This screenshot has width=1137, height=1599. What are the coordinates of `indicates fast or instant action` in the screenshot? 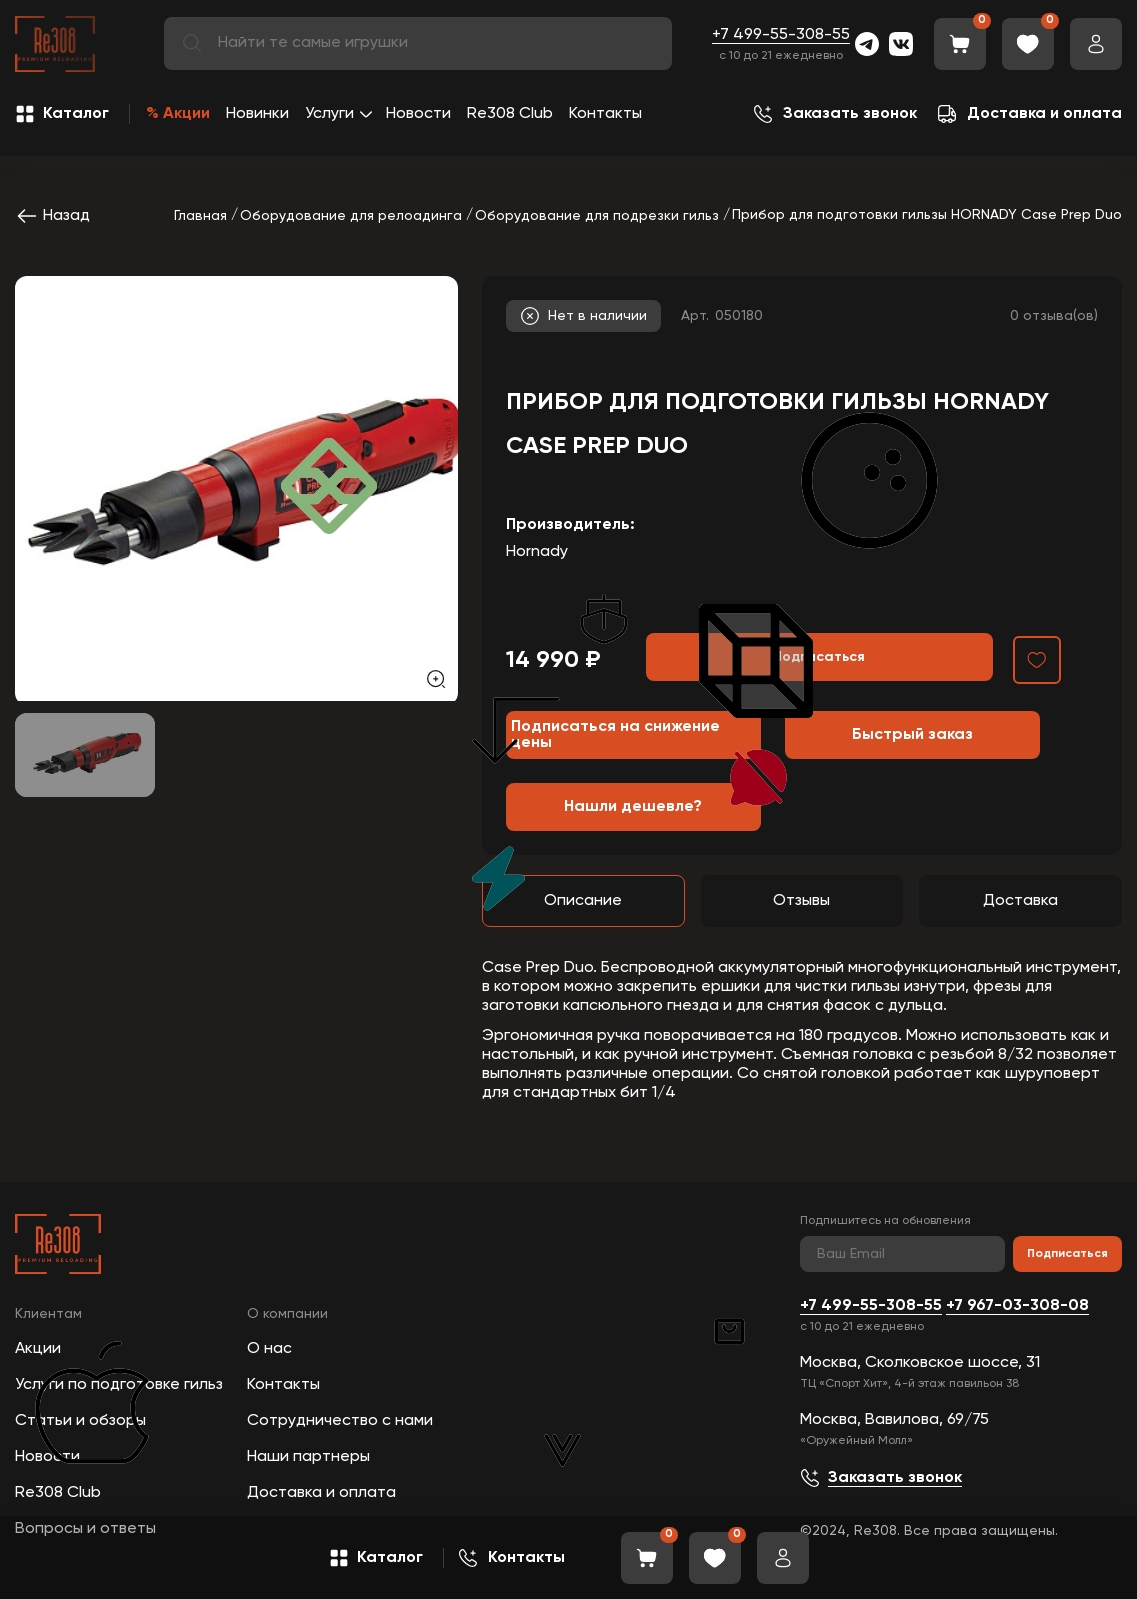 It's located at (498, 878).